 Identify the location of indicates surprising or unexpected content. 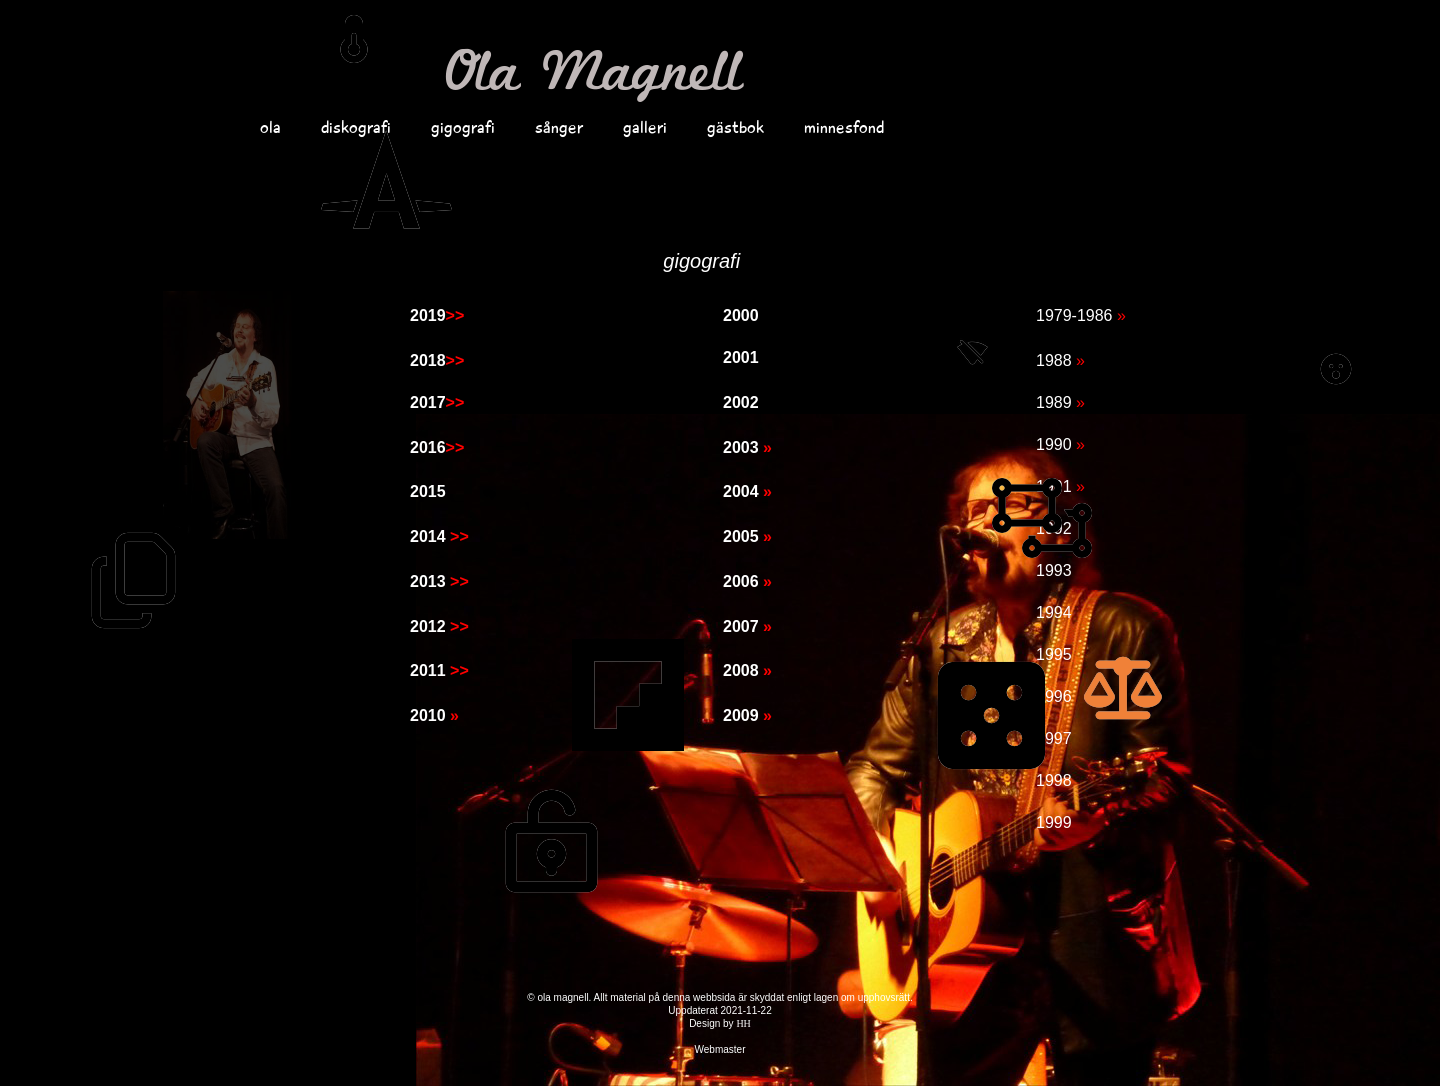
(1336, 369).